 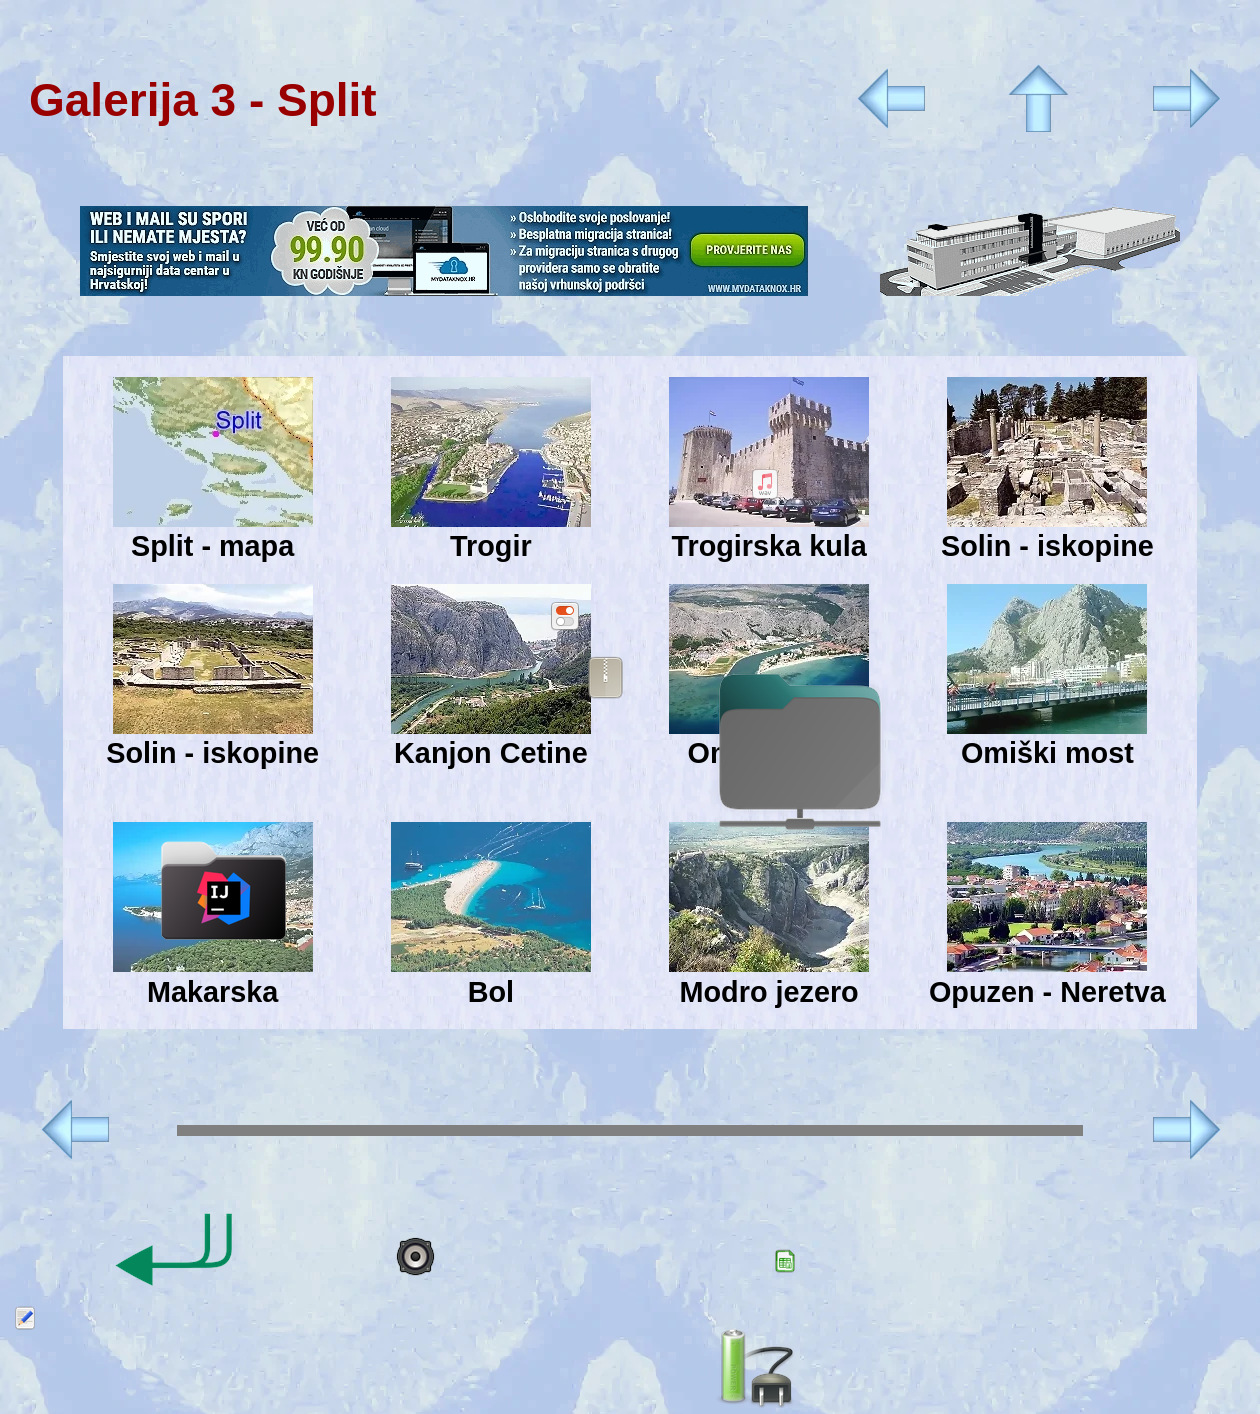 What do you see at coordinates (25, 1318) in the screenshot?
I see `open gedit text editor` at bounding box center [25, 1318].